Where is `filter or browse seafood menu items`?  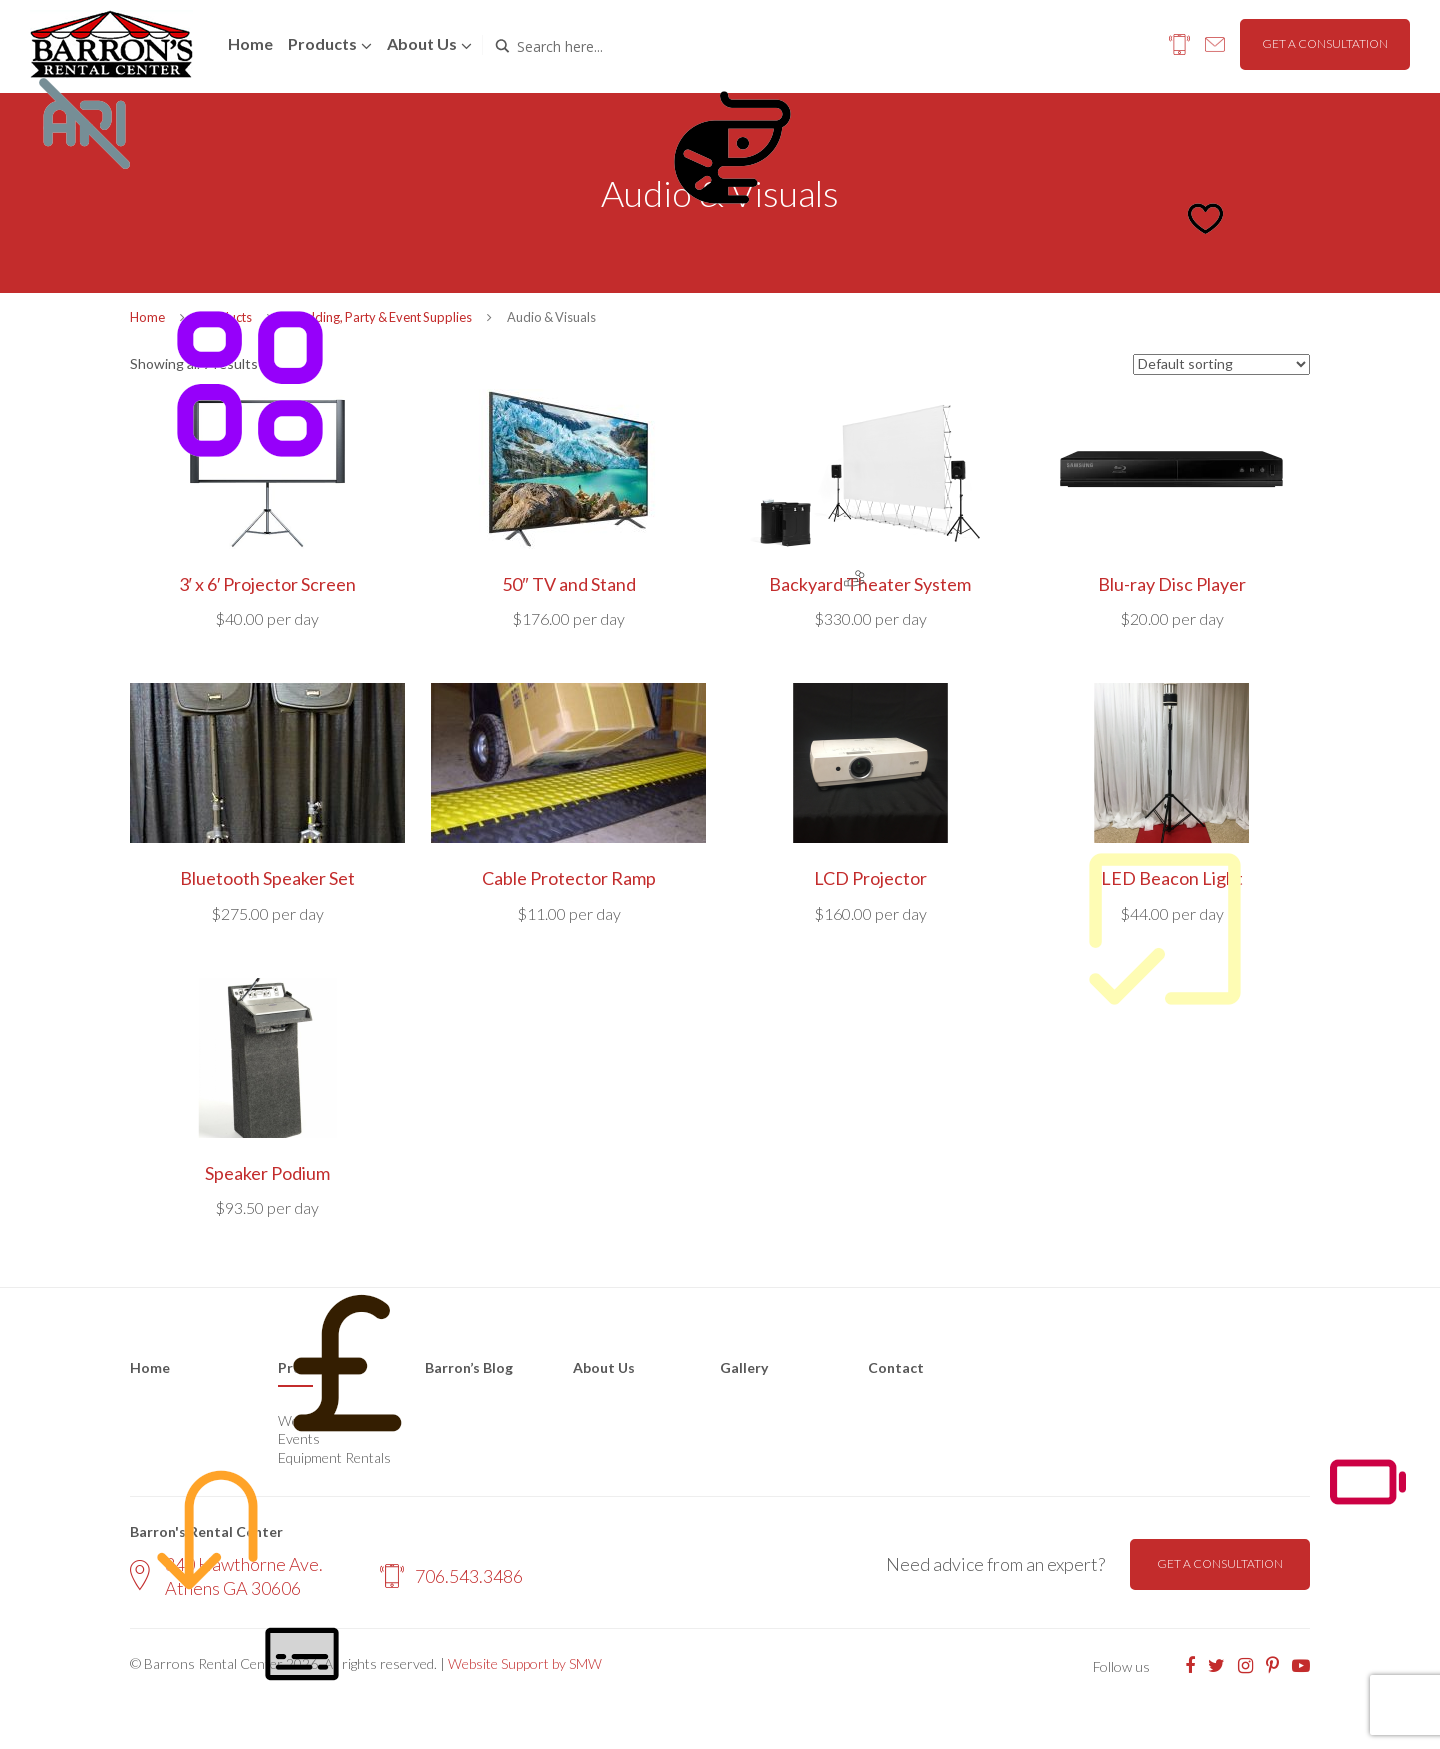 filter or browse seafood menu items is located at coordinates (732, 149).